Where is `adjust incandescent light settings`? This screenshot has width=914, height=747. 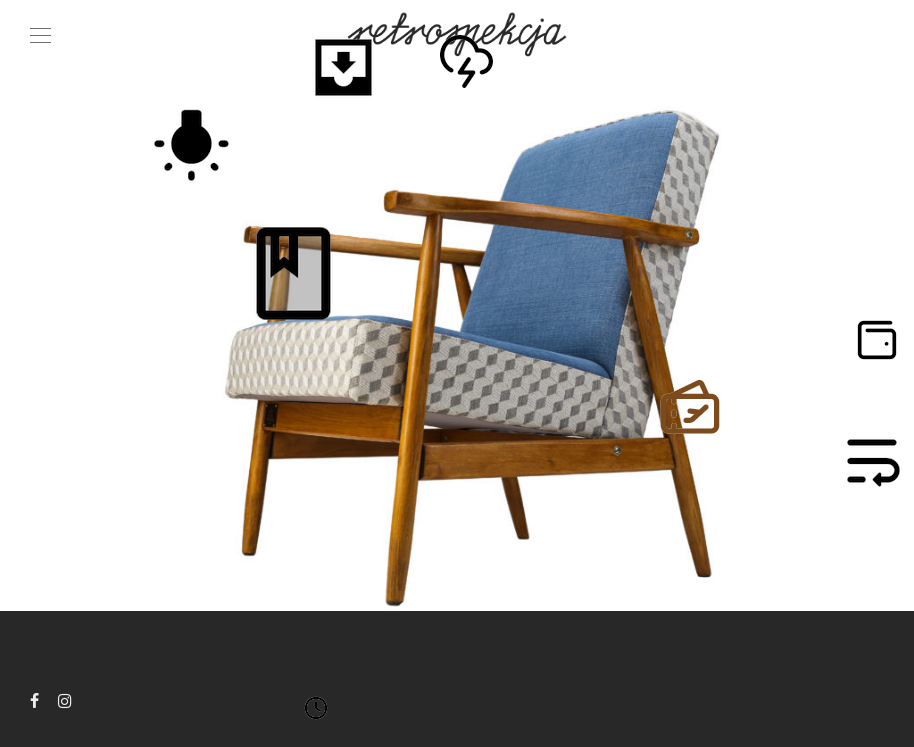
adjust incandescent light settings is located at coordinates (191, 143).